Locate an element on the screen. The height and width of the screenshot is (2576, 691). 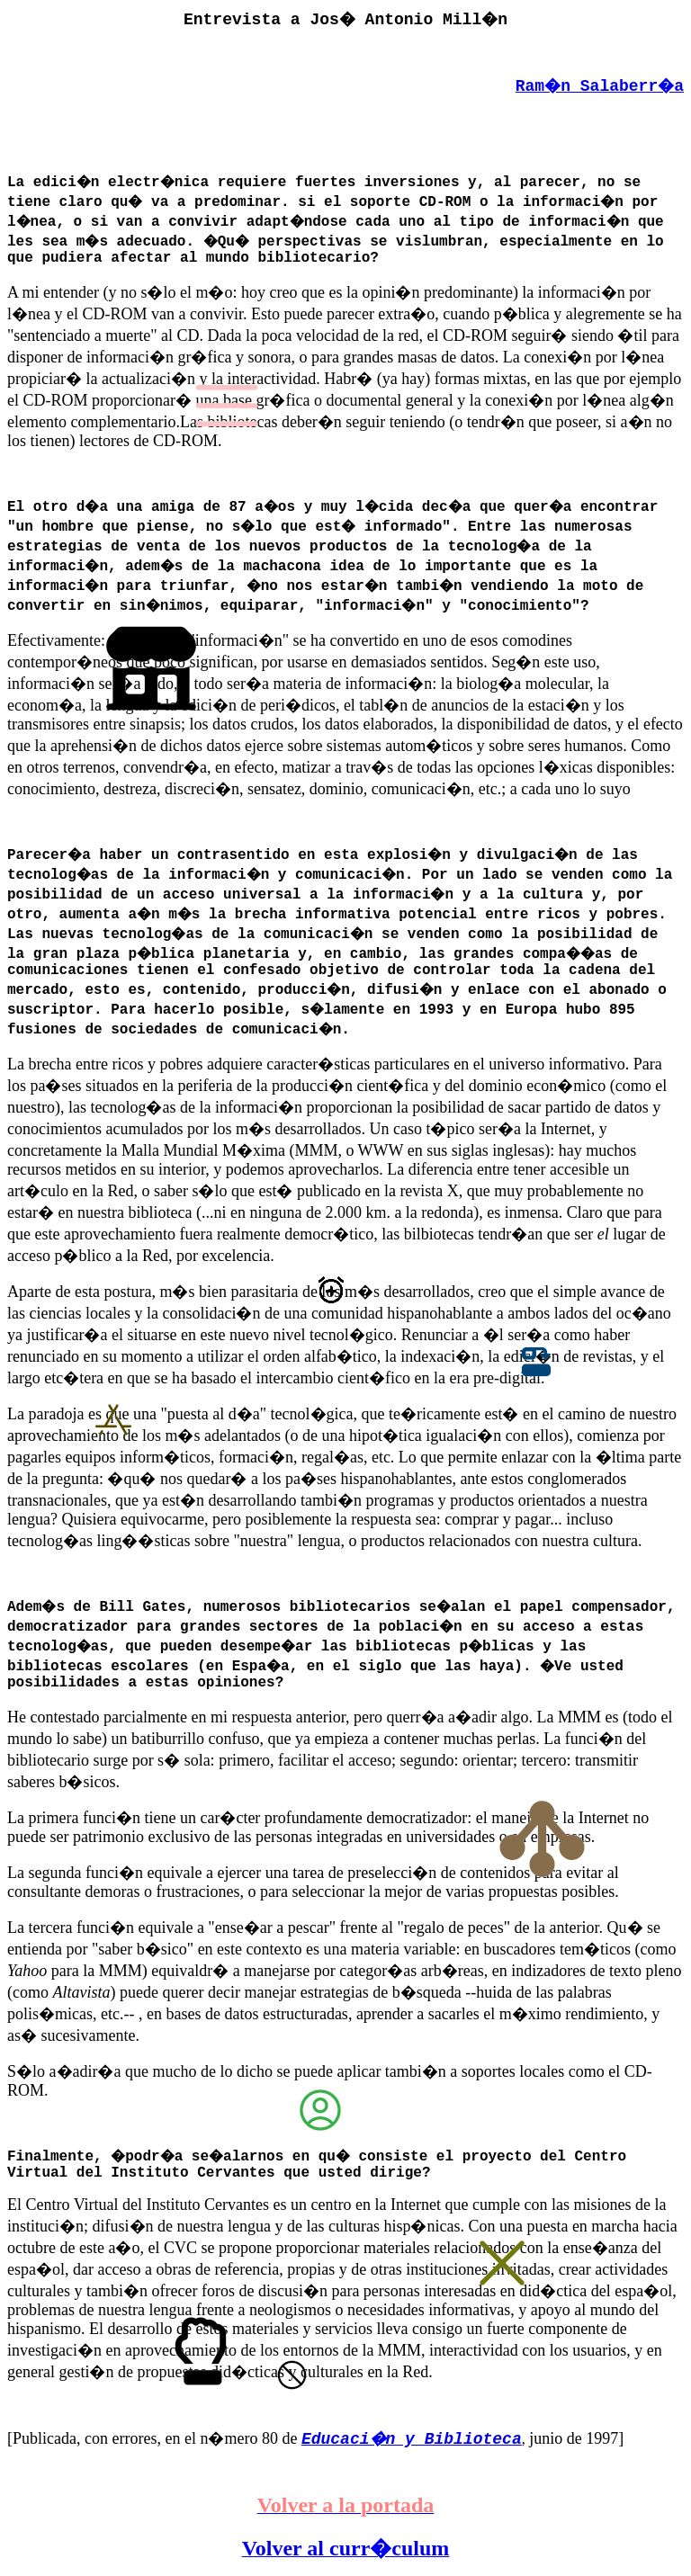
view store or shop location is located at coordinates (151, 668).